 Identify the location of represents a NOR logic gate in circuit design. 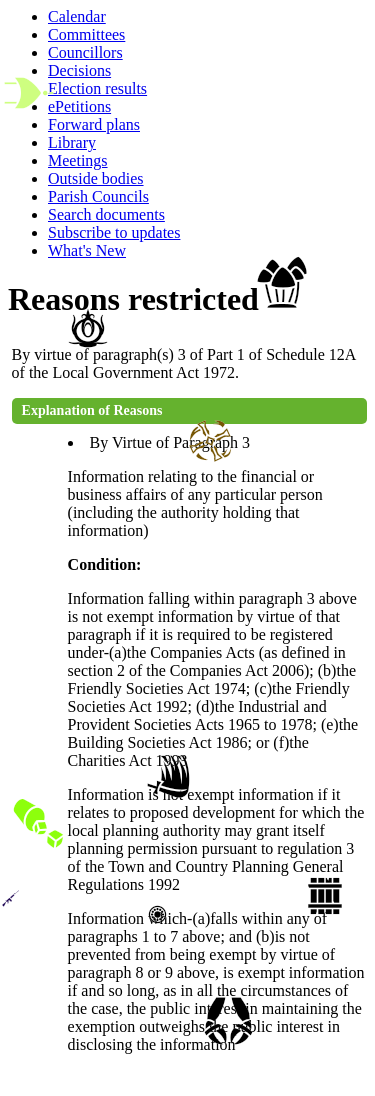
(29, 93).